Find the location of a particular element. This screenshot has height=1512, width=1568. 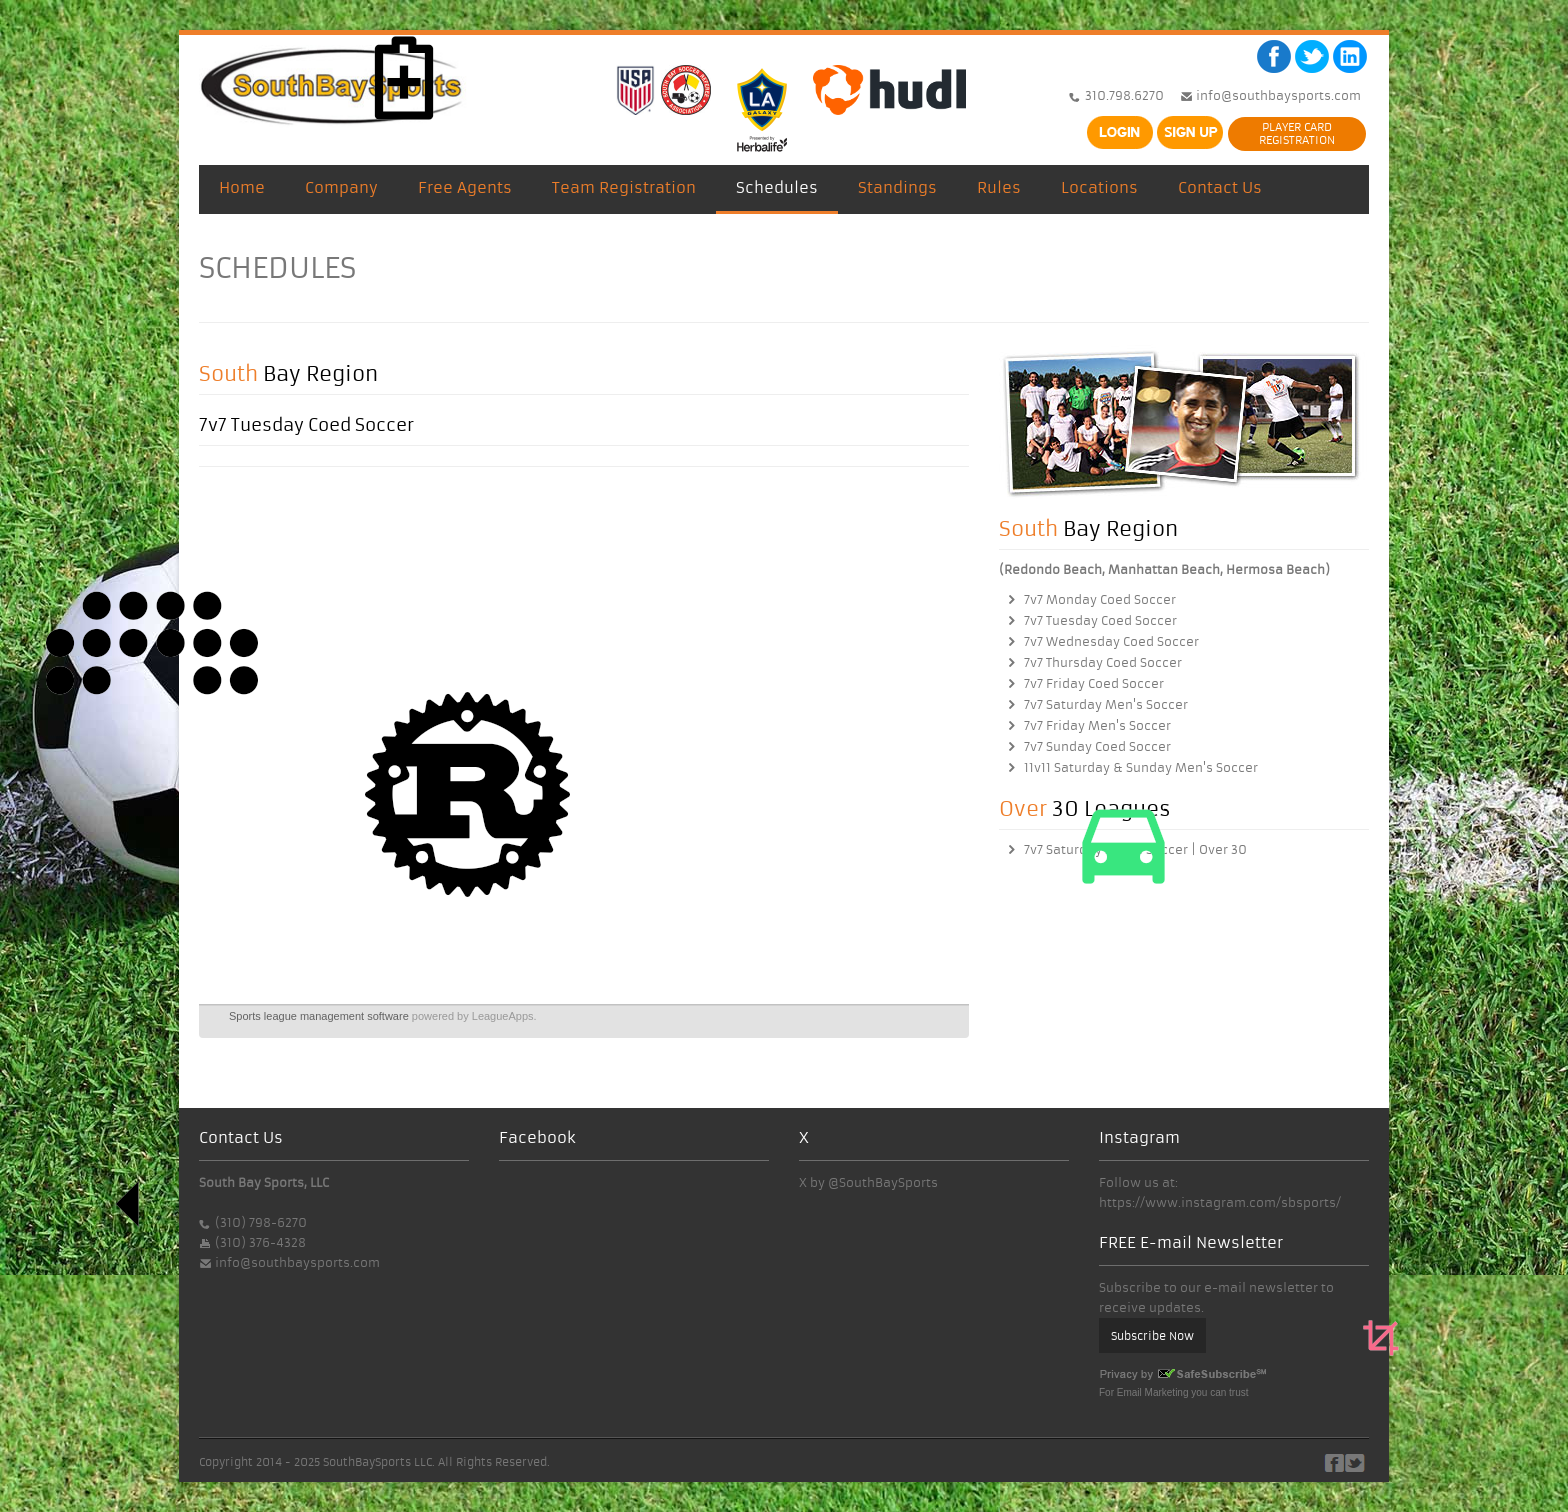

go back to the previous screen is located at coordinates (131, 1204).